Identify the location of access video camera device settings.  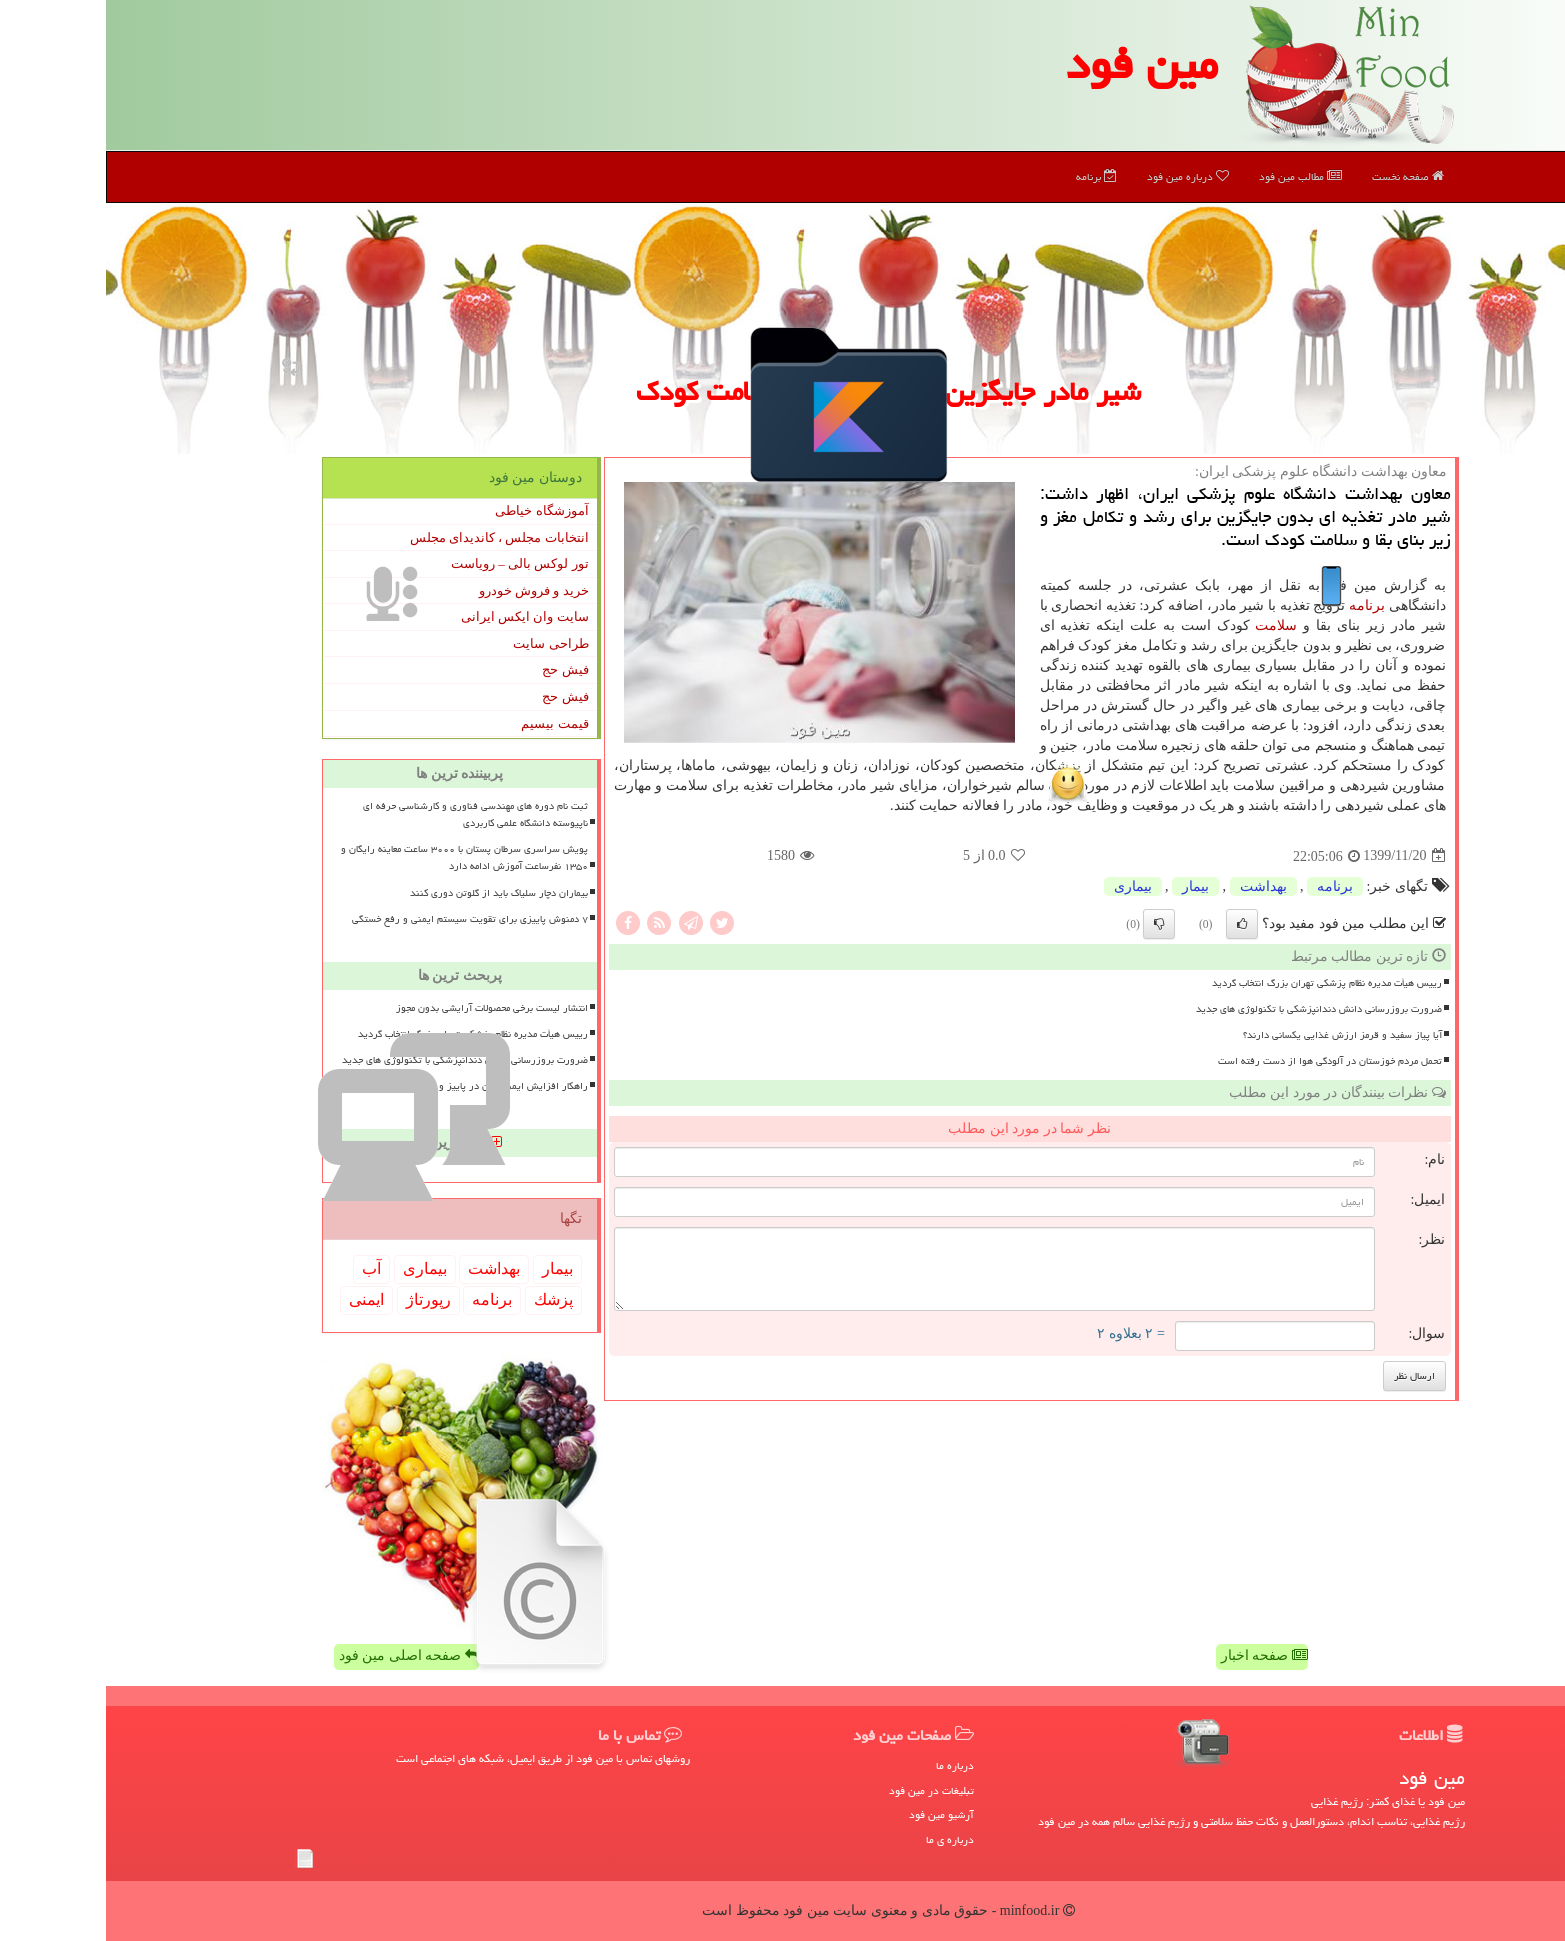
(1202, 1742).